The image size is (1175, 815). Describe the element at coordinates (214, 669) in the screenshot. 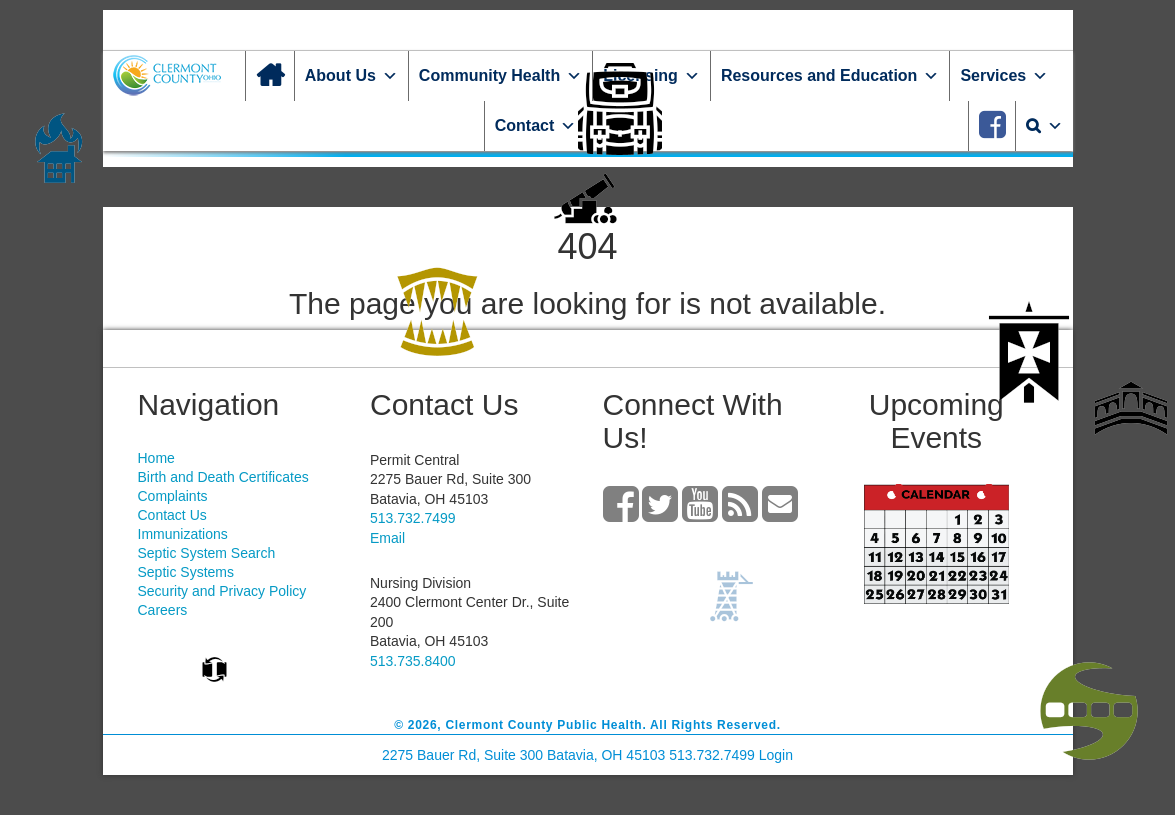

I see `swap or exchange cards` at that location.